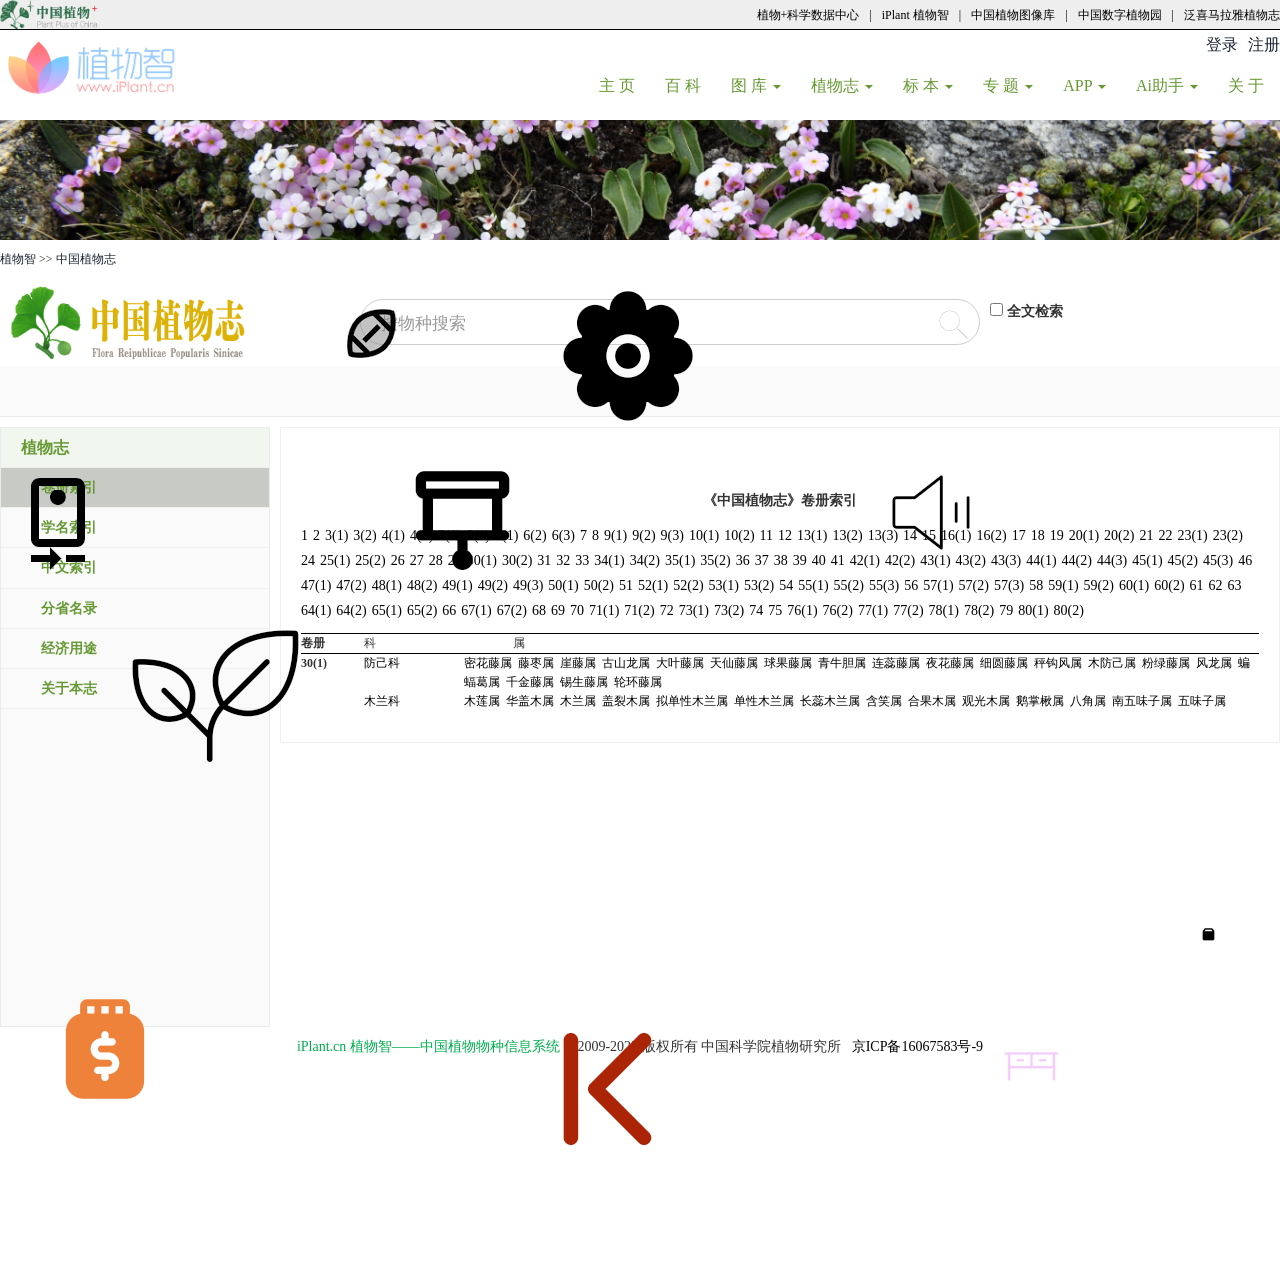  What do you see at coordinates (1208, 934) in the screenshot?
I see `view package or shipment details` at bounding box center [1208, 934].